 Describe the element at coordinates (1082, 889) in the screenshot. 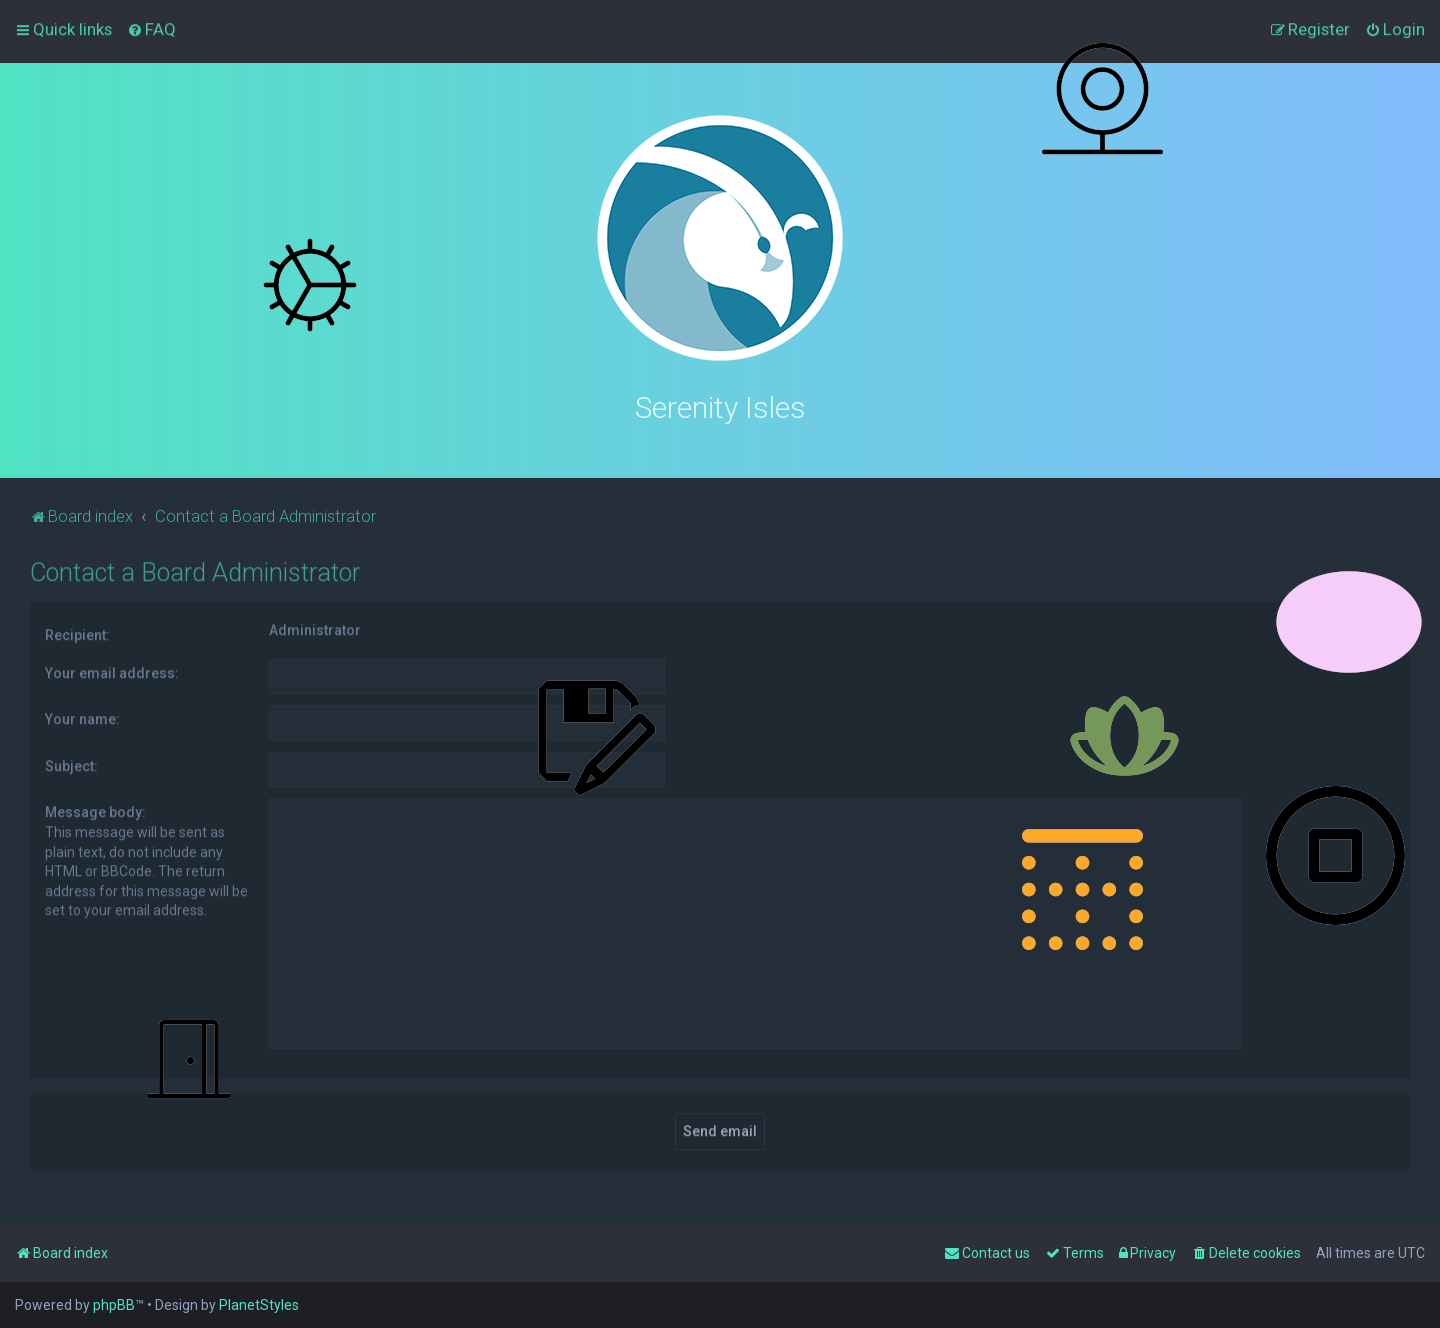

I see `apply border to top edge of cell or element` at that location.